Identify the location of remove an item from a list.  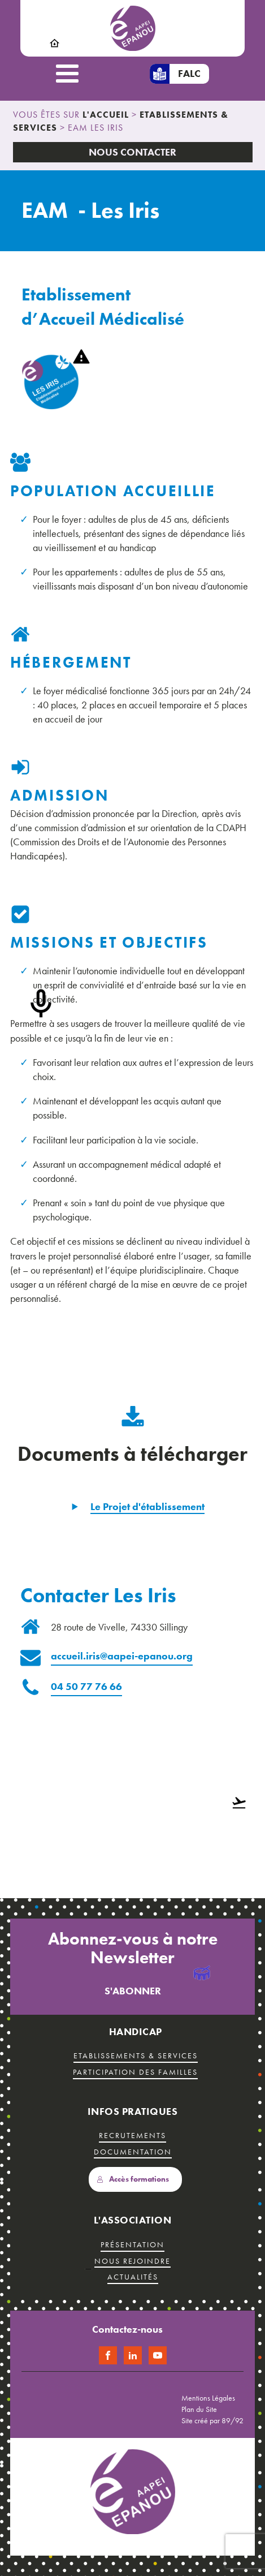
(88, 2269).